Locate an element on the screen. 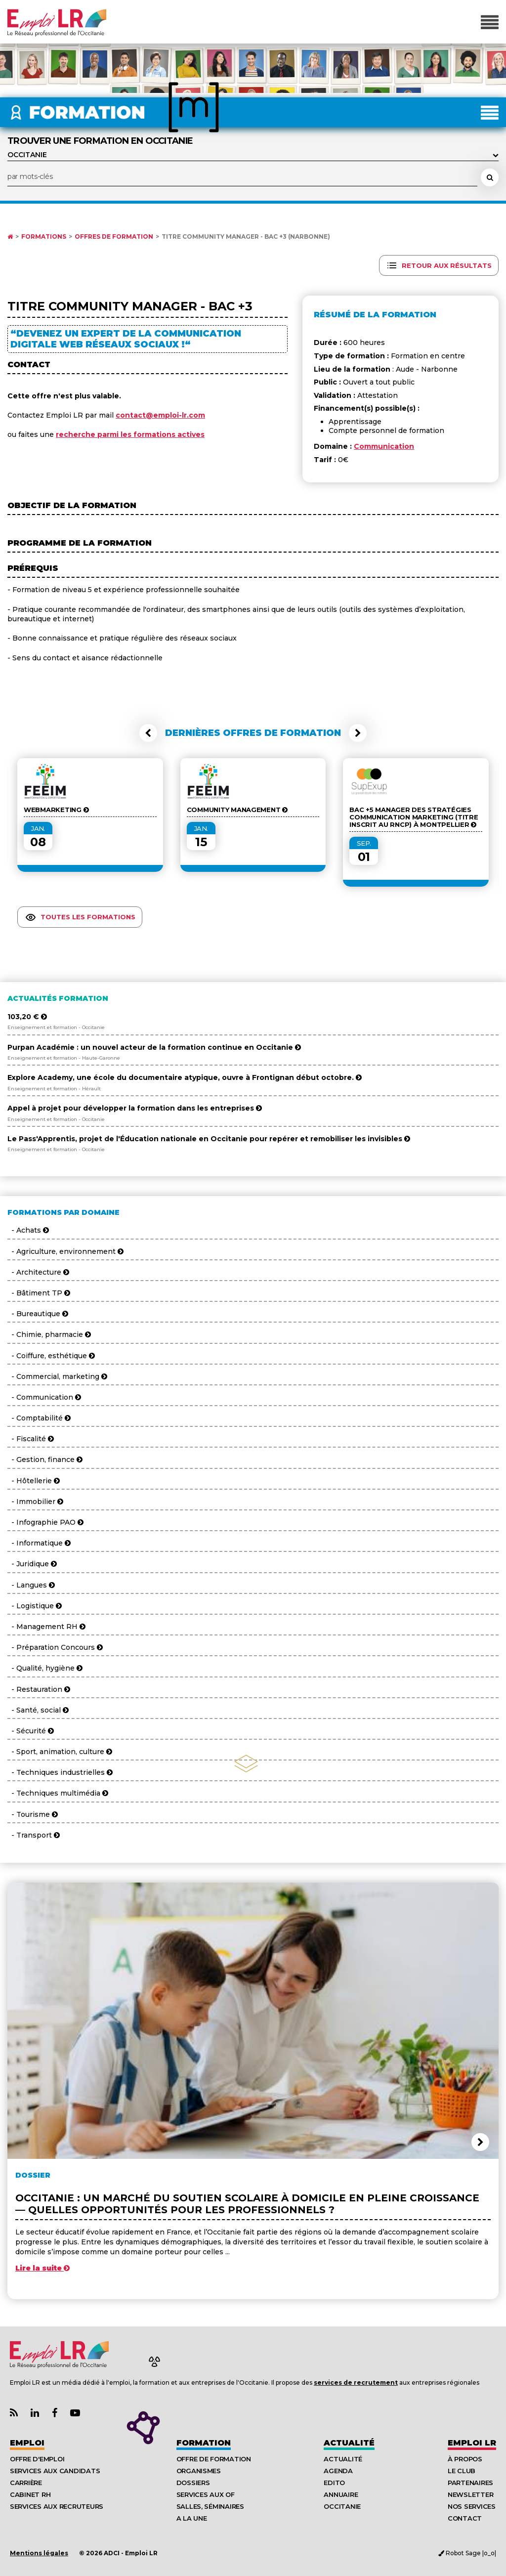 Image resolution: width=506 pixels, height=2576 pixels. connect to matrix decentralized chat network is located at coordinates (194, 107).